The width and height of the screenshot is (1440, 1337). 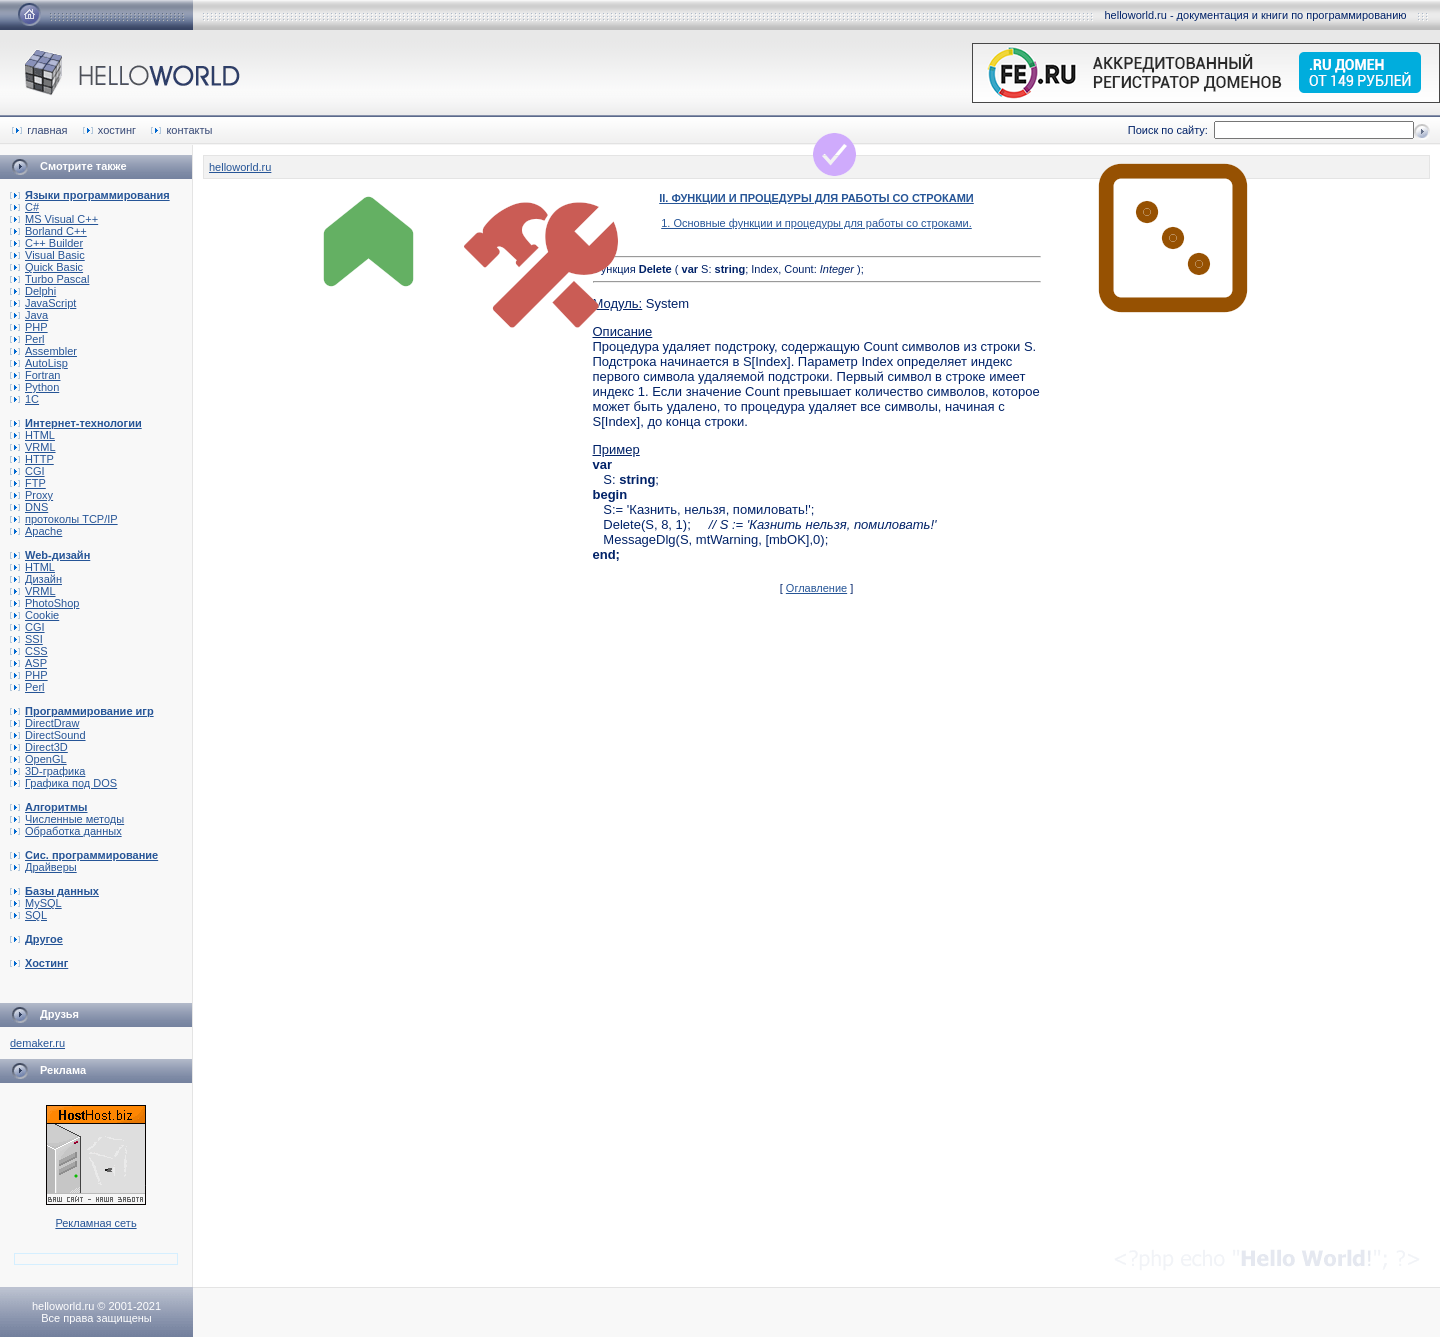 What do you see at coordinates (834, 154) in the screenshot?
I see `indicates a completed or successful action` at bounding box center [834, 154].